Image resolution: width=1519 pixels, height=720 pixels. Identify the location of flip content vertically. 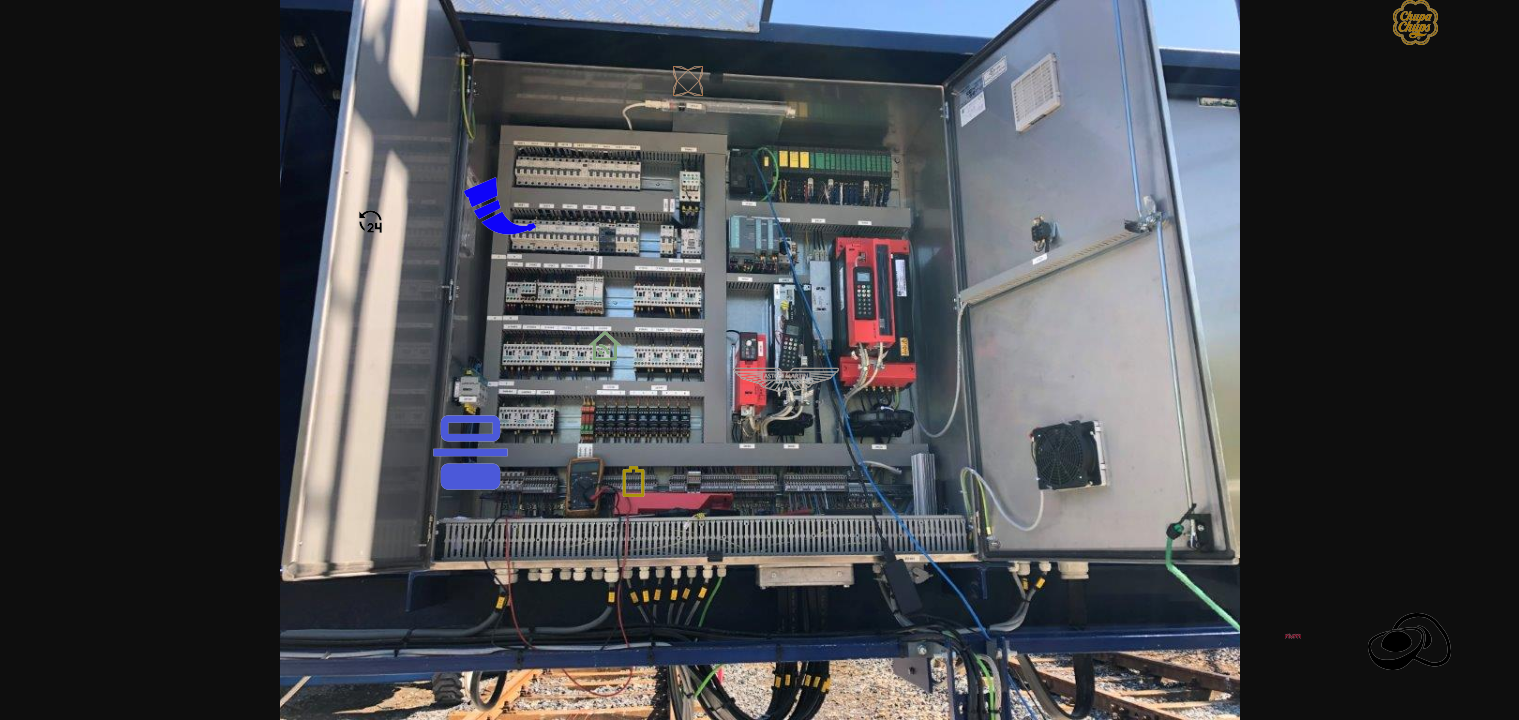
(470, 452).